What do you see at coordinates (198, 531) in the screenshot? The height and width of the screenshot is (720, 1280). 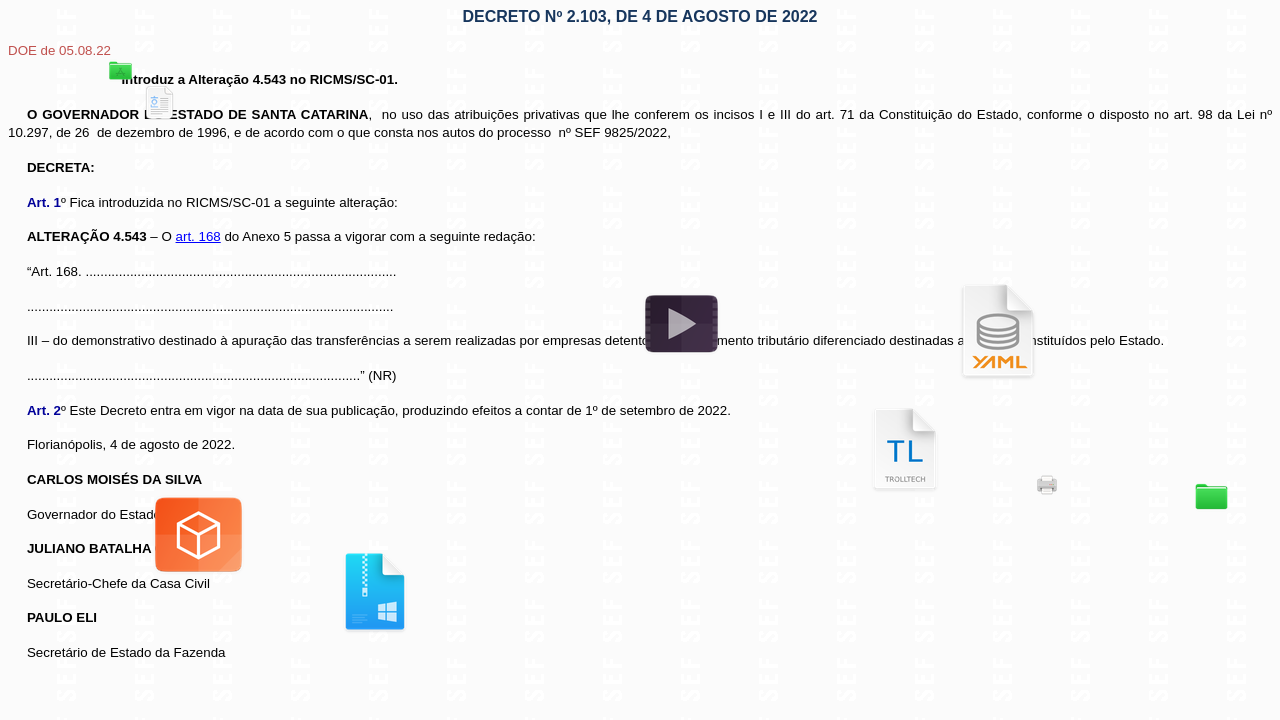 I see `3D model file in STL ASCII format` at bounding box center [198, 531].